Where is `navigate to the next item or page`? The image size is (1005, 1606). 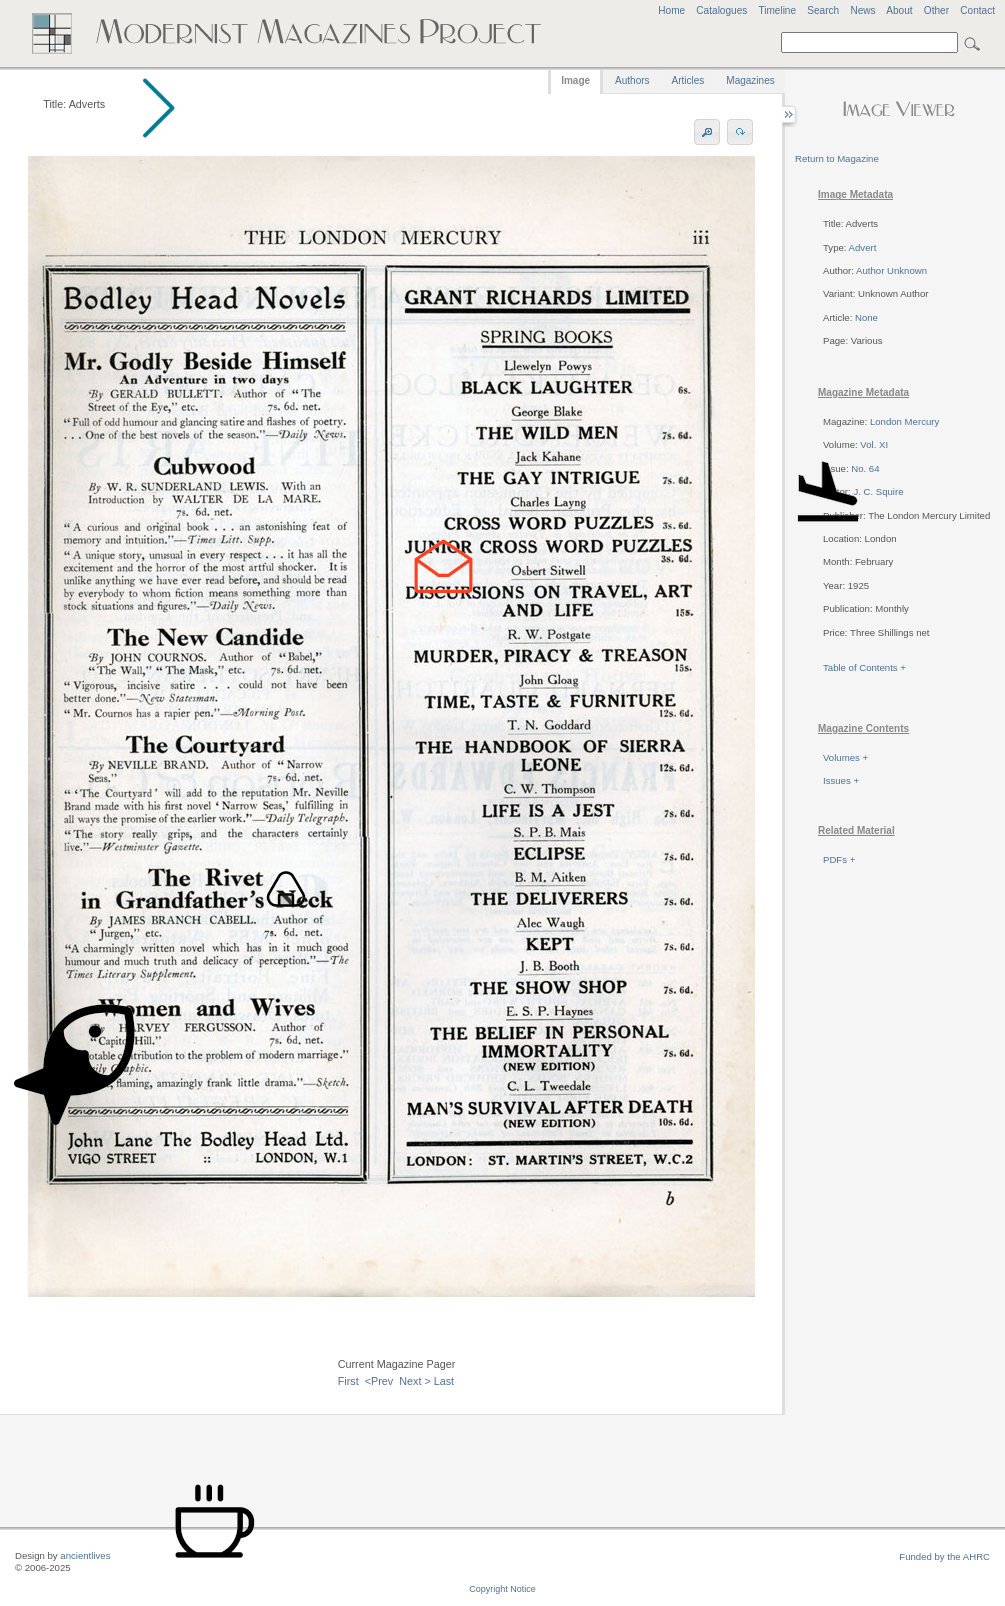 navigate to the next item or page is located at coordinates (156, 108).